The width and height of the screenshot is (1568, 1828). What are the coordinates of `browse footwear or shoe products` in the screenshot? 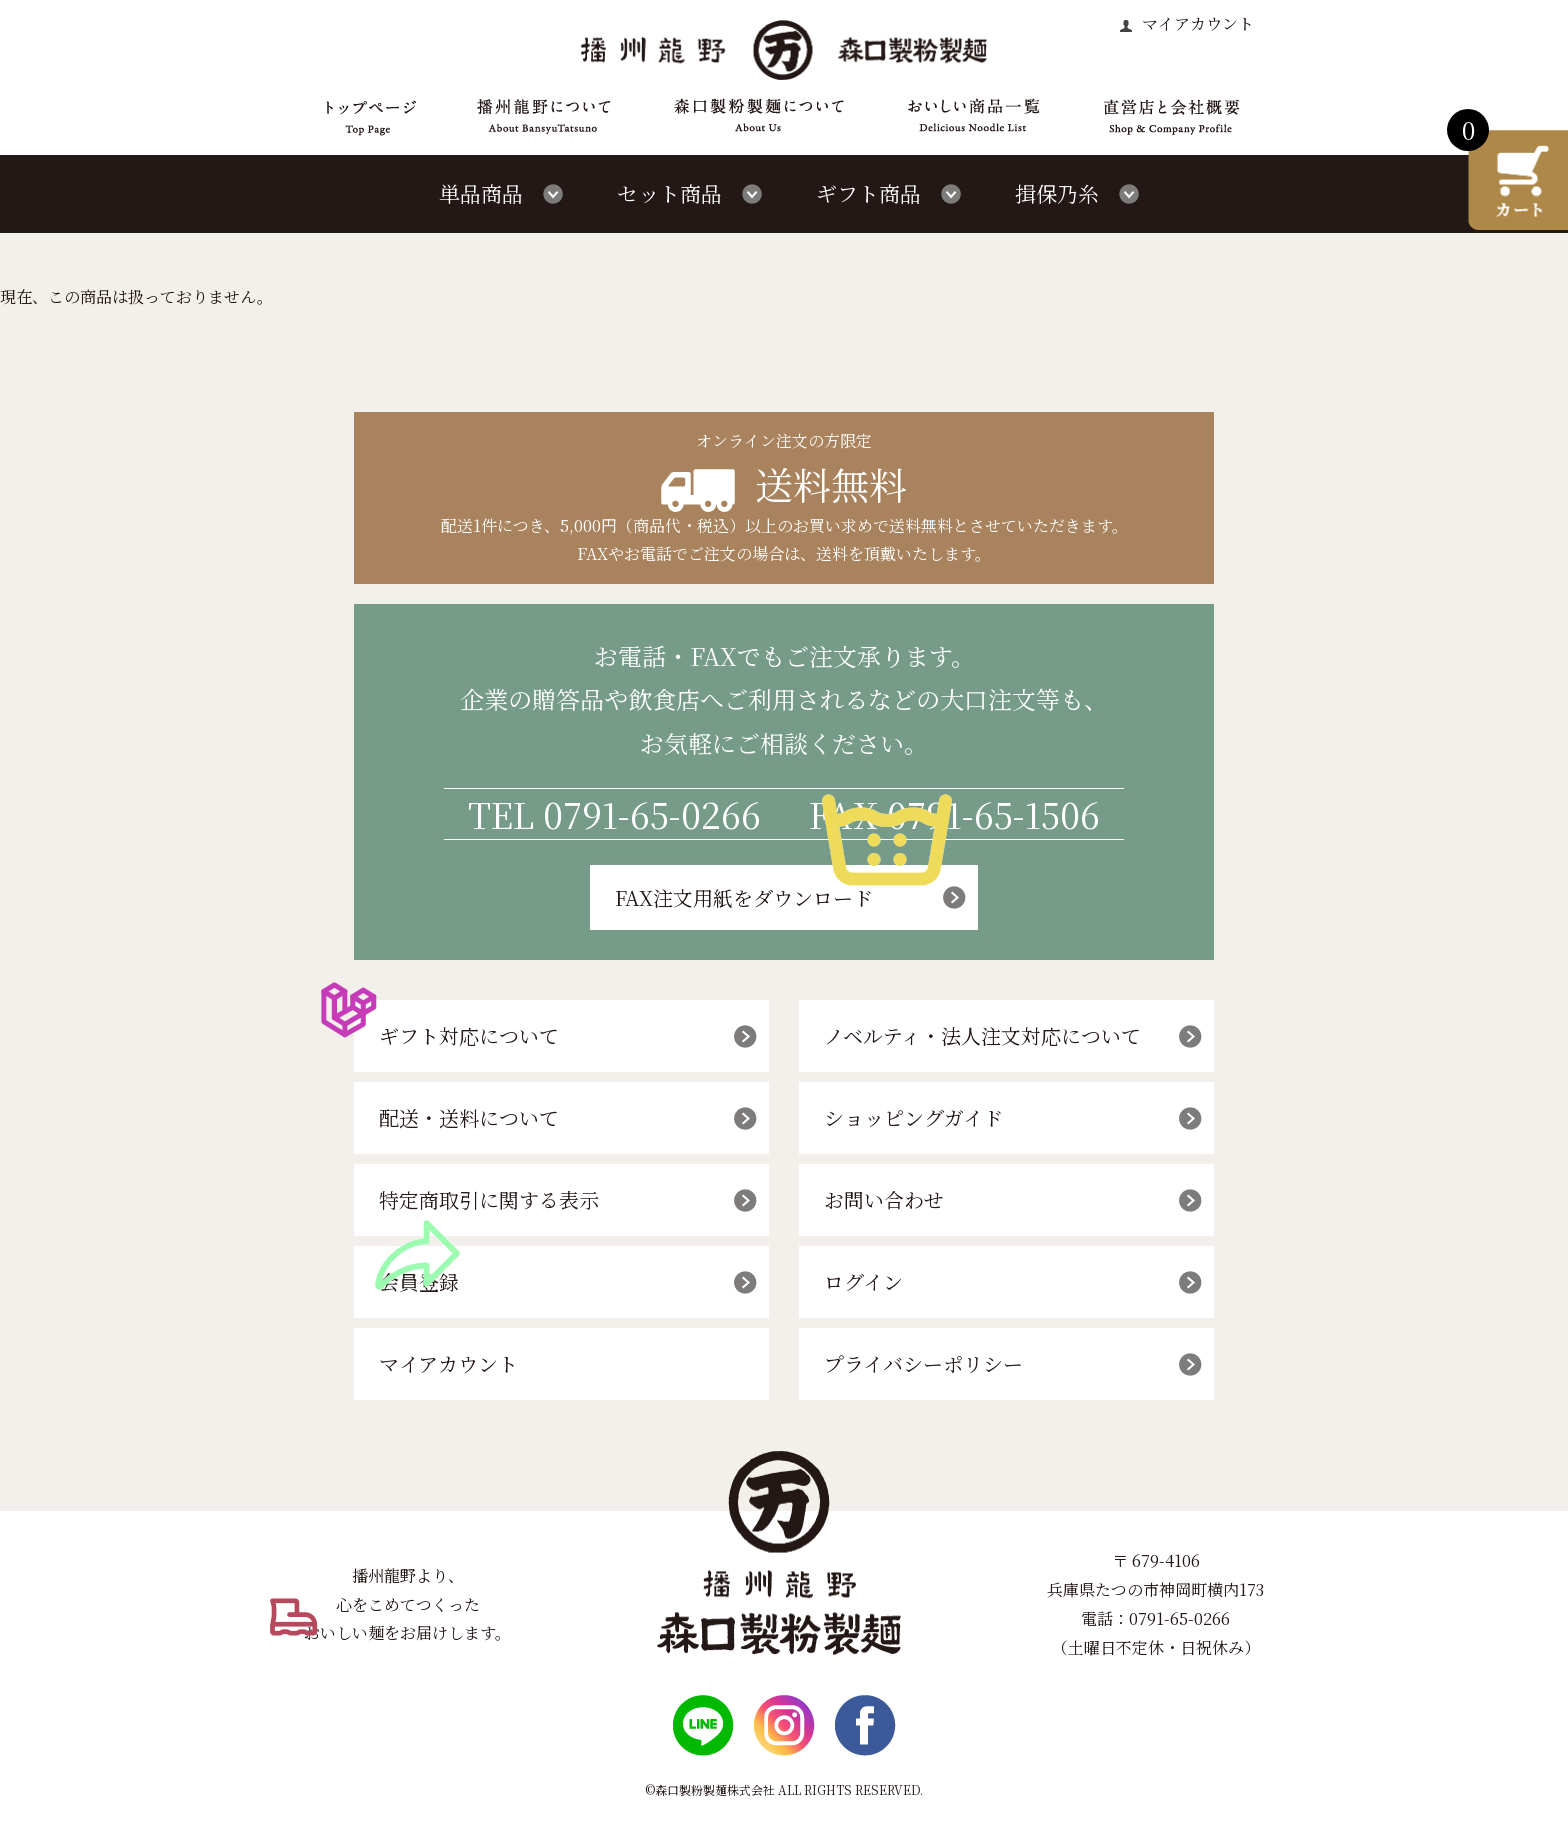 It's located at (292, 1617).